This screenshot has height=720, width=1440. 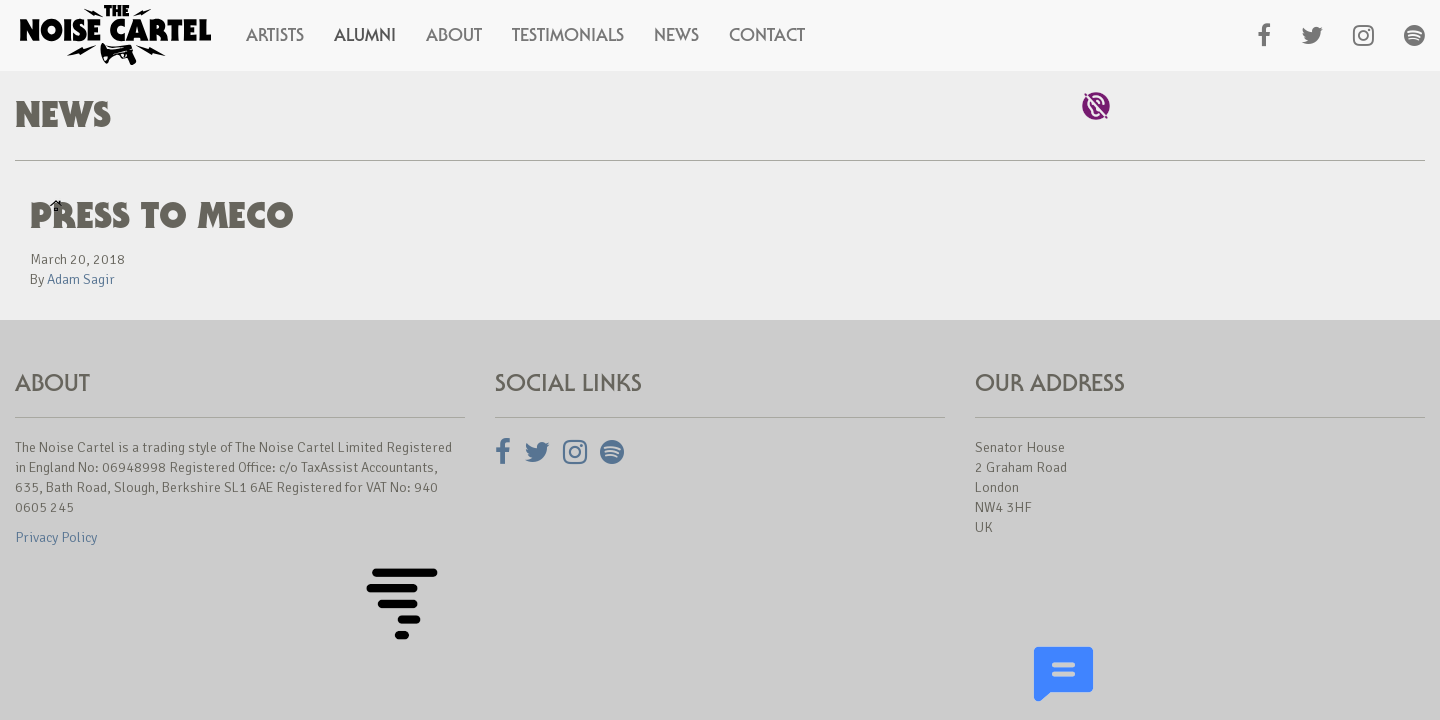 I want to click on open chat or messaging, so click(x=1063, y=669).